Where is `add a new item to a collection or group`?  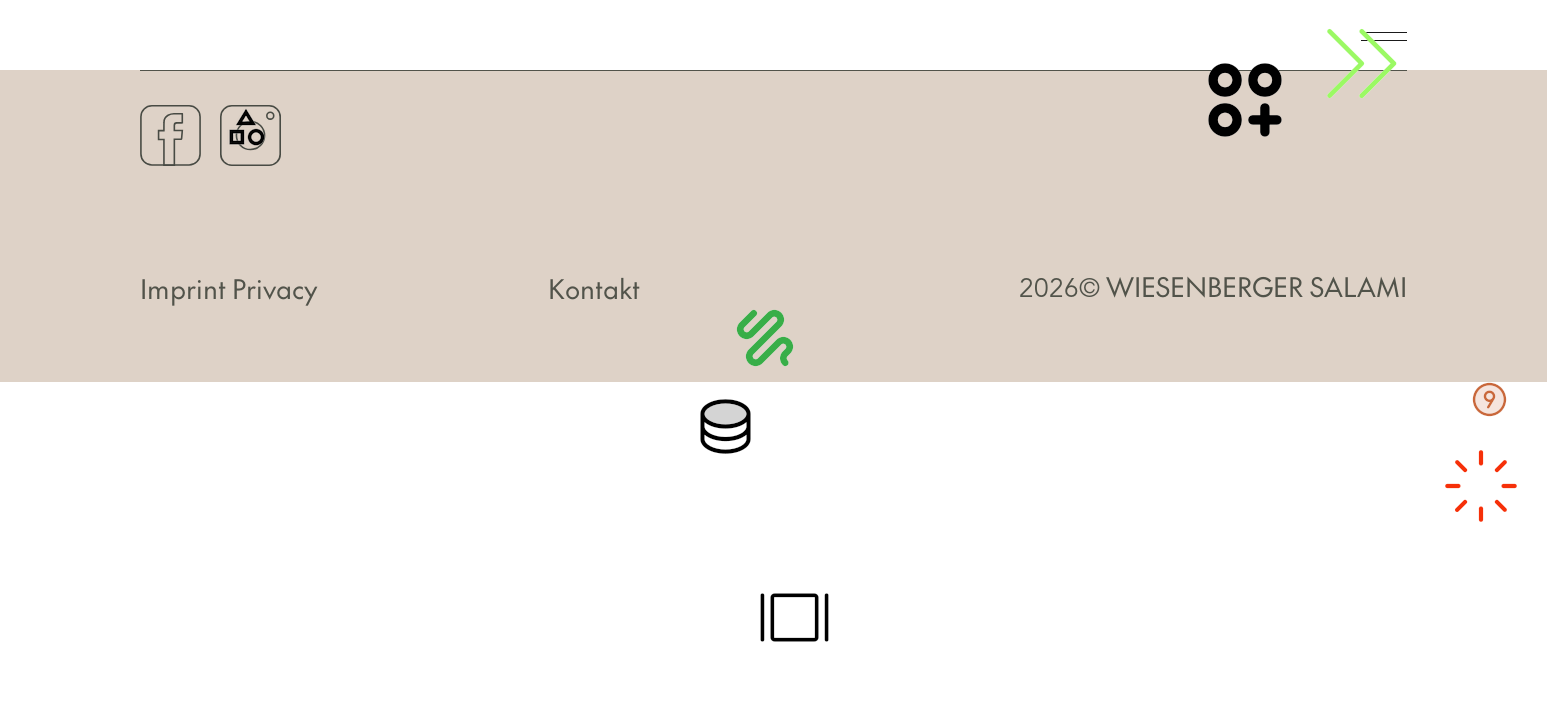 add a new item to a collection or group is located at coordinates (1245, 100).